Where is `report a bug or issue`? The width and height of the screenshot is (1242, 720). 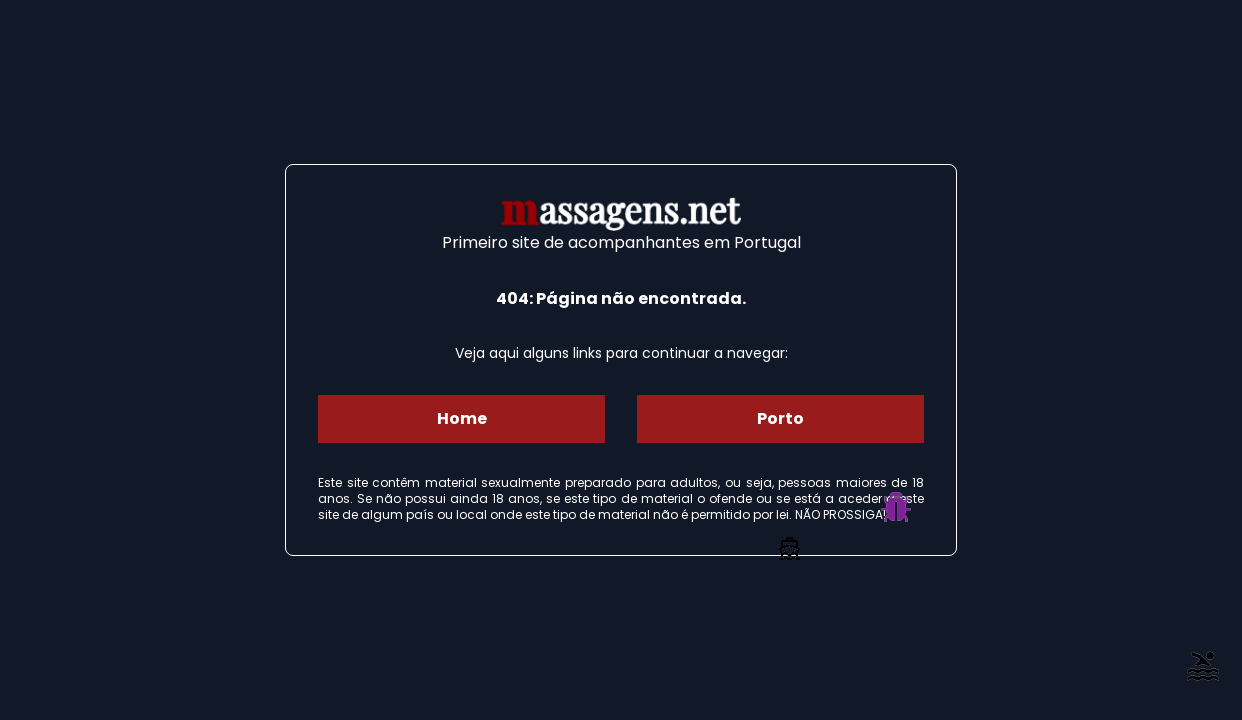
report a bug or issue is located at coordinates (896, 507).